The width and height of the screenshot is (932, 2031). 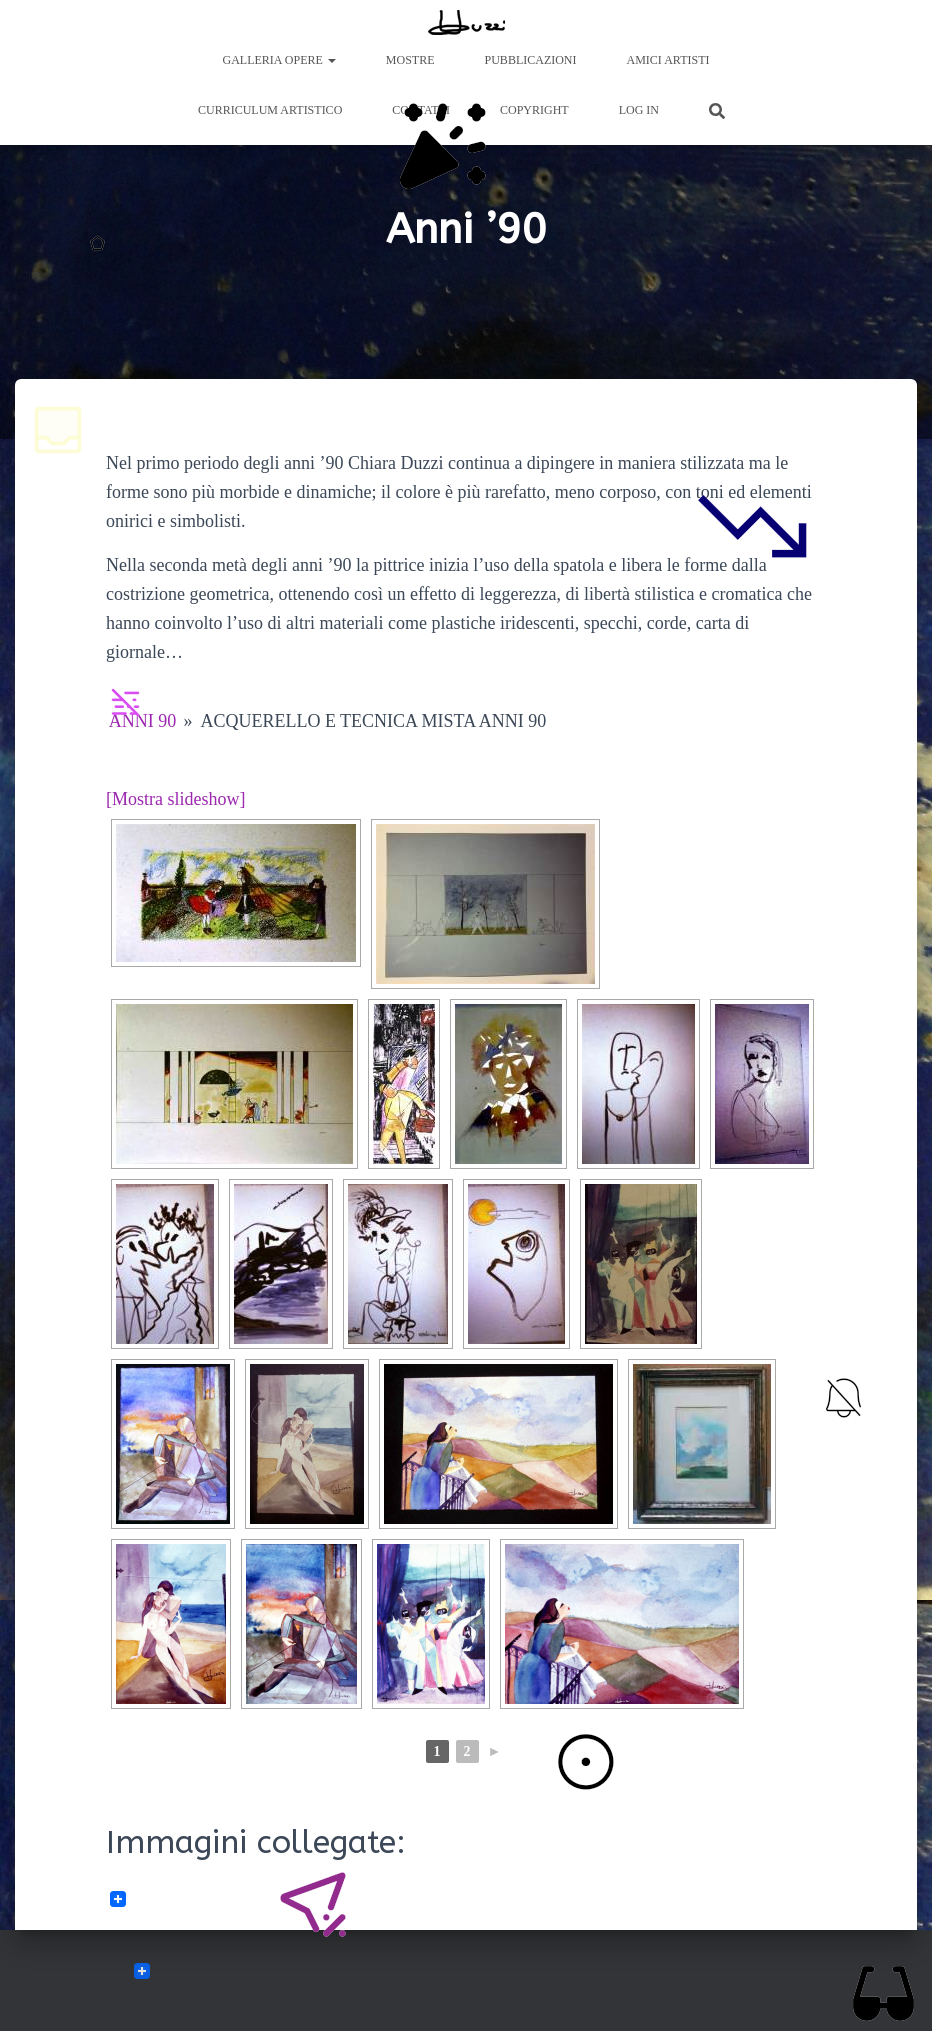 I want to click on view inbox or incoming items, so click(x=58, y=430).